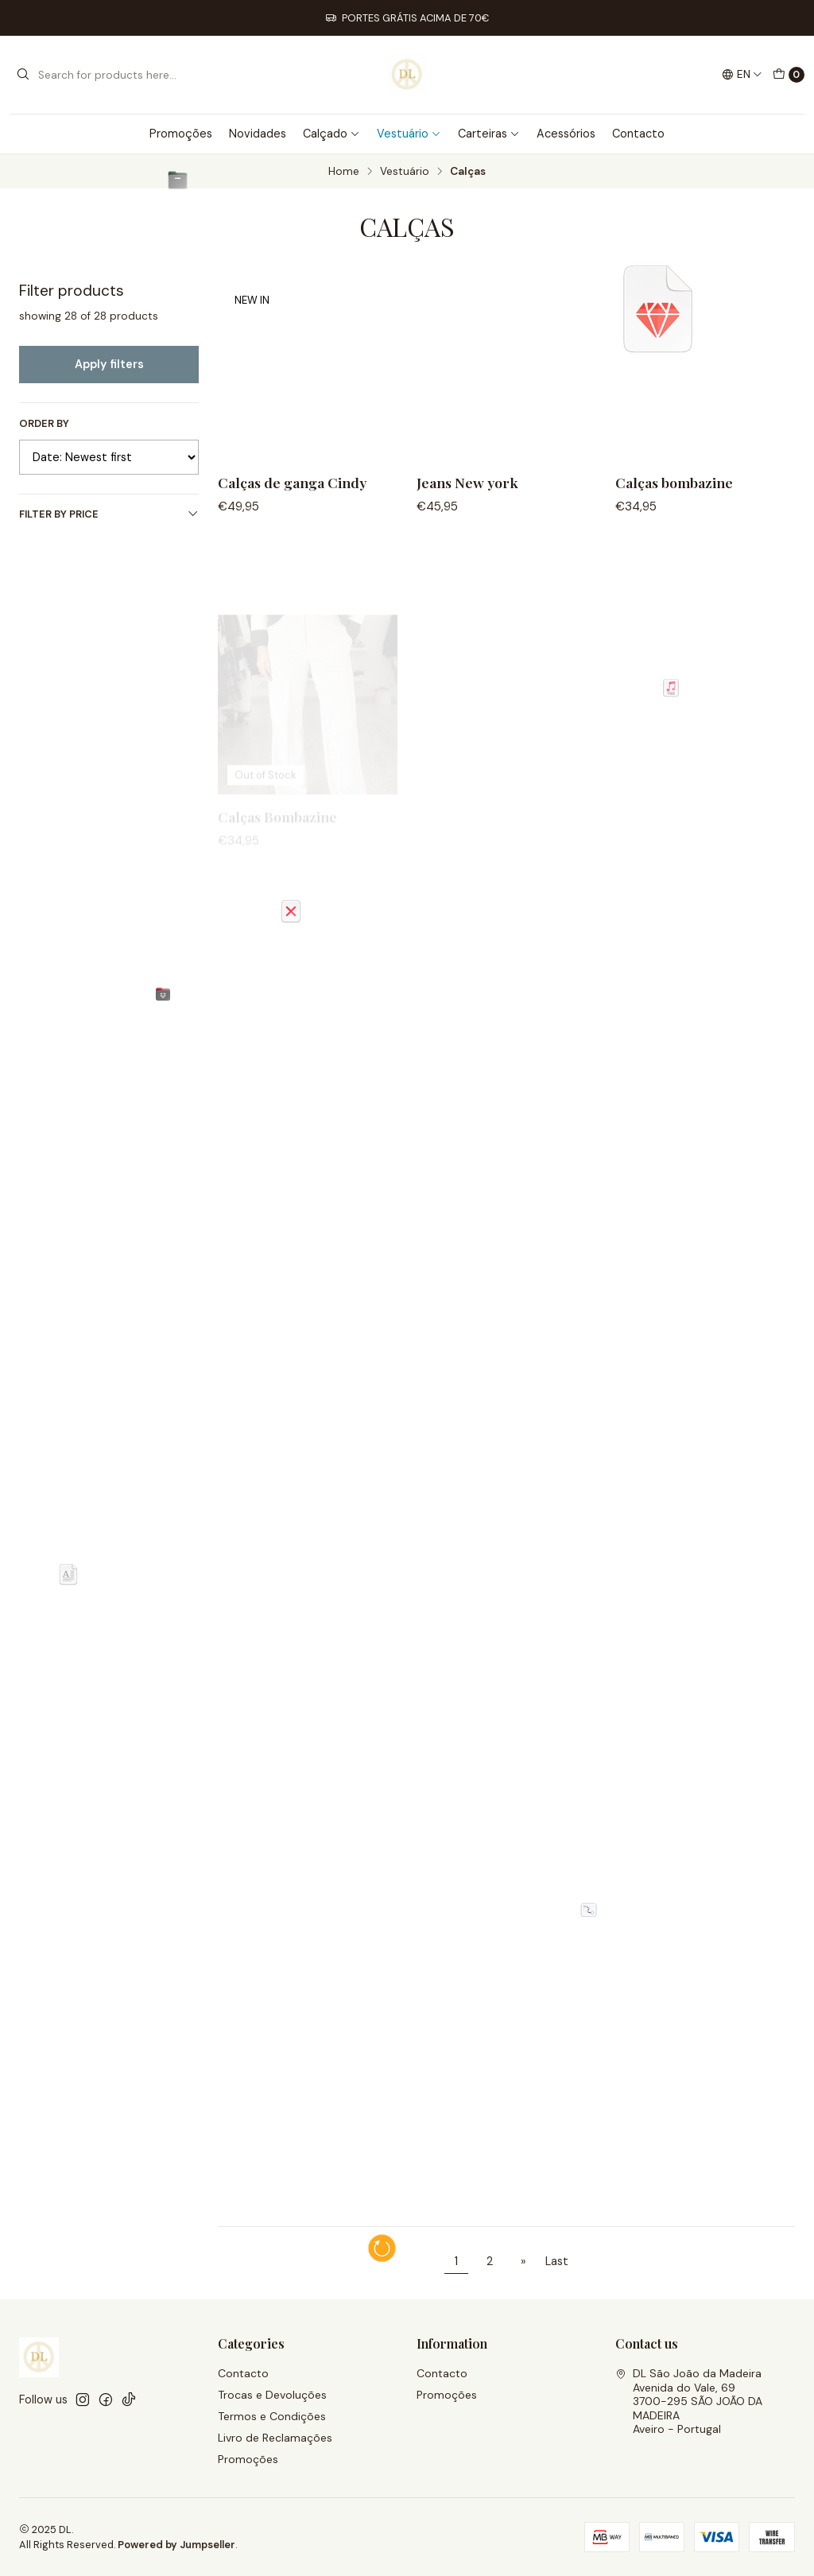 Image resolution: width=814 pixels, height=2576 pixels. What do you see at coordinates (382, 2248) in the screenshot?
I see `reboot or restart the system` at bounding box center [382, 2248].